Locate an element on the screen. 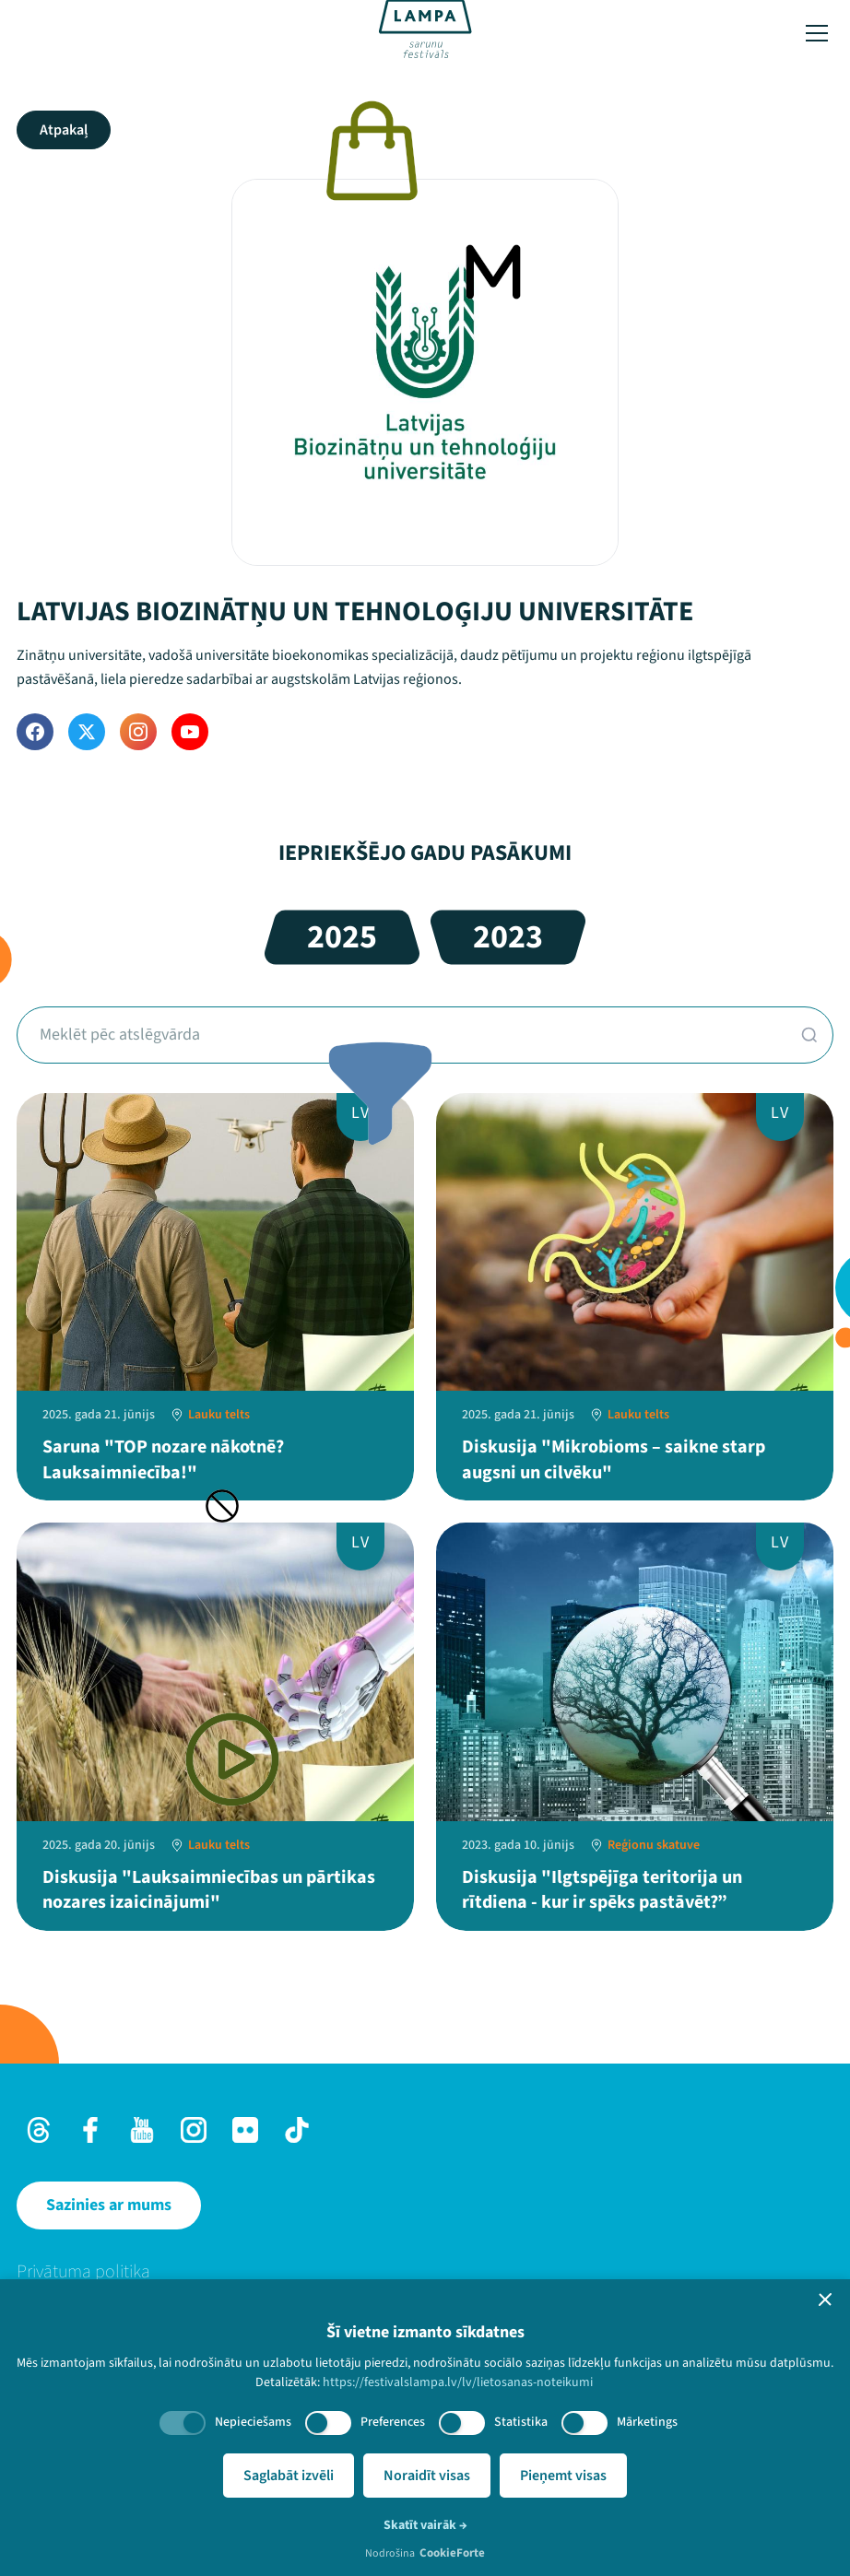  view your shopping bag is located at coordinates (372, 150).